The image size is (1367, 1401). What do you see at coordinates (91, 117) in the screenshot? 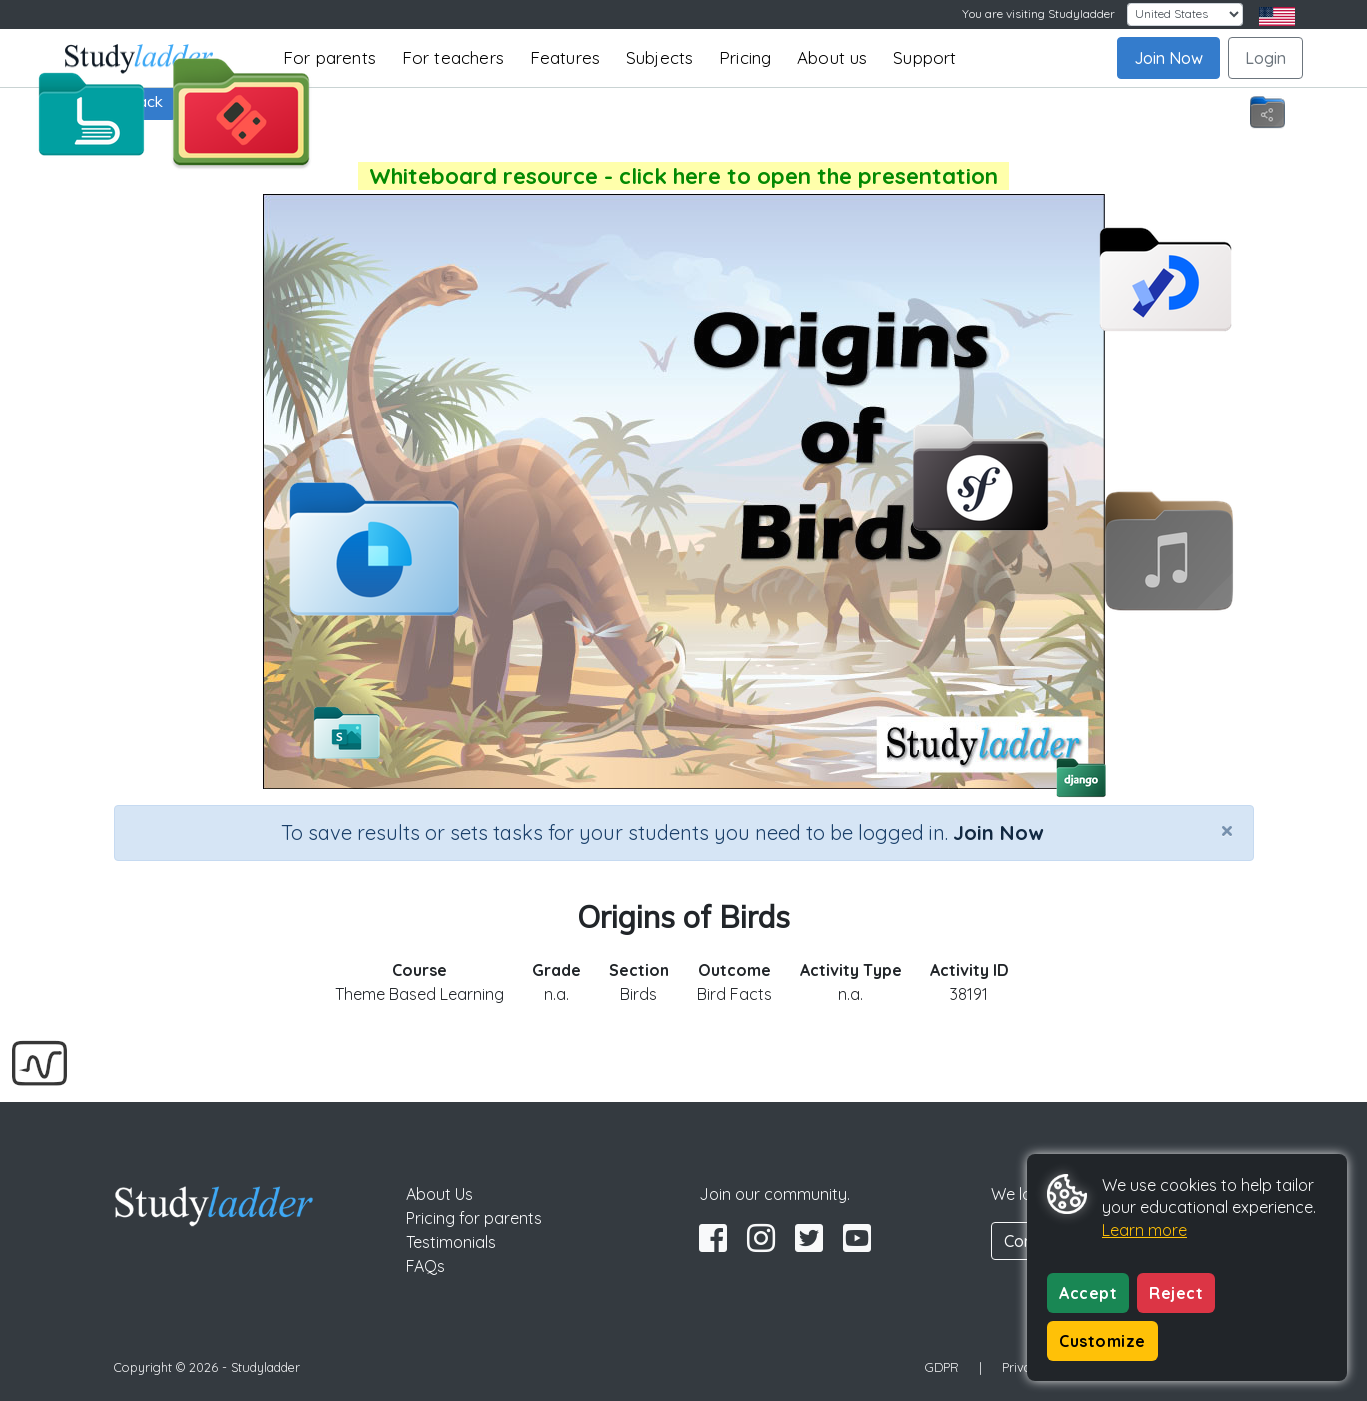
I see `open taaghche app files folder` at bounding box center [91, 117].